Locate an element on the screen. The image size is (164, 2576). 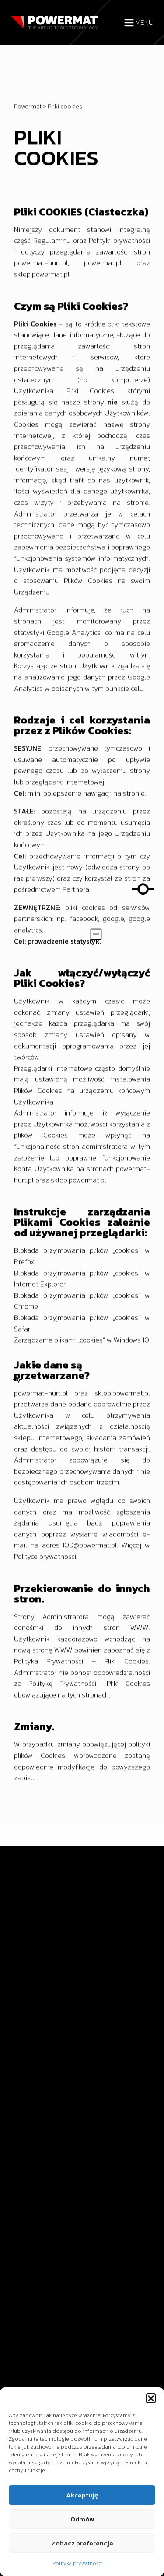
view commit history is located at coordinates (143, 889).